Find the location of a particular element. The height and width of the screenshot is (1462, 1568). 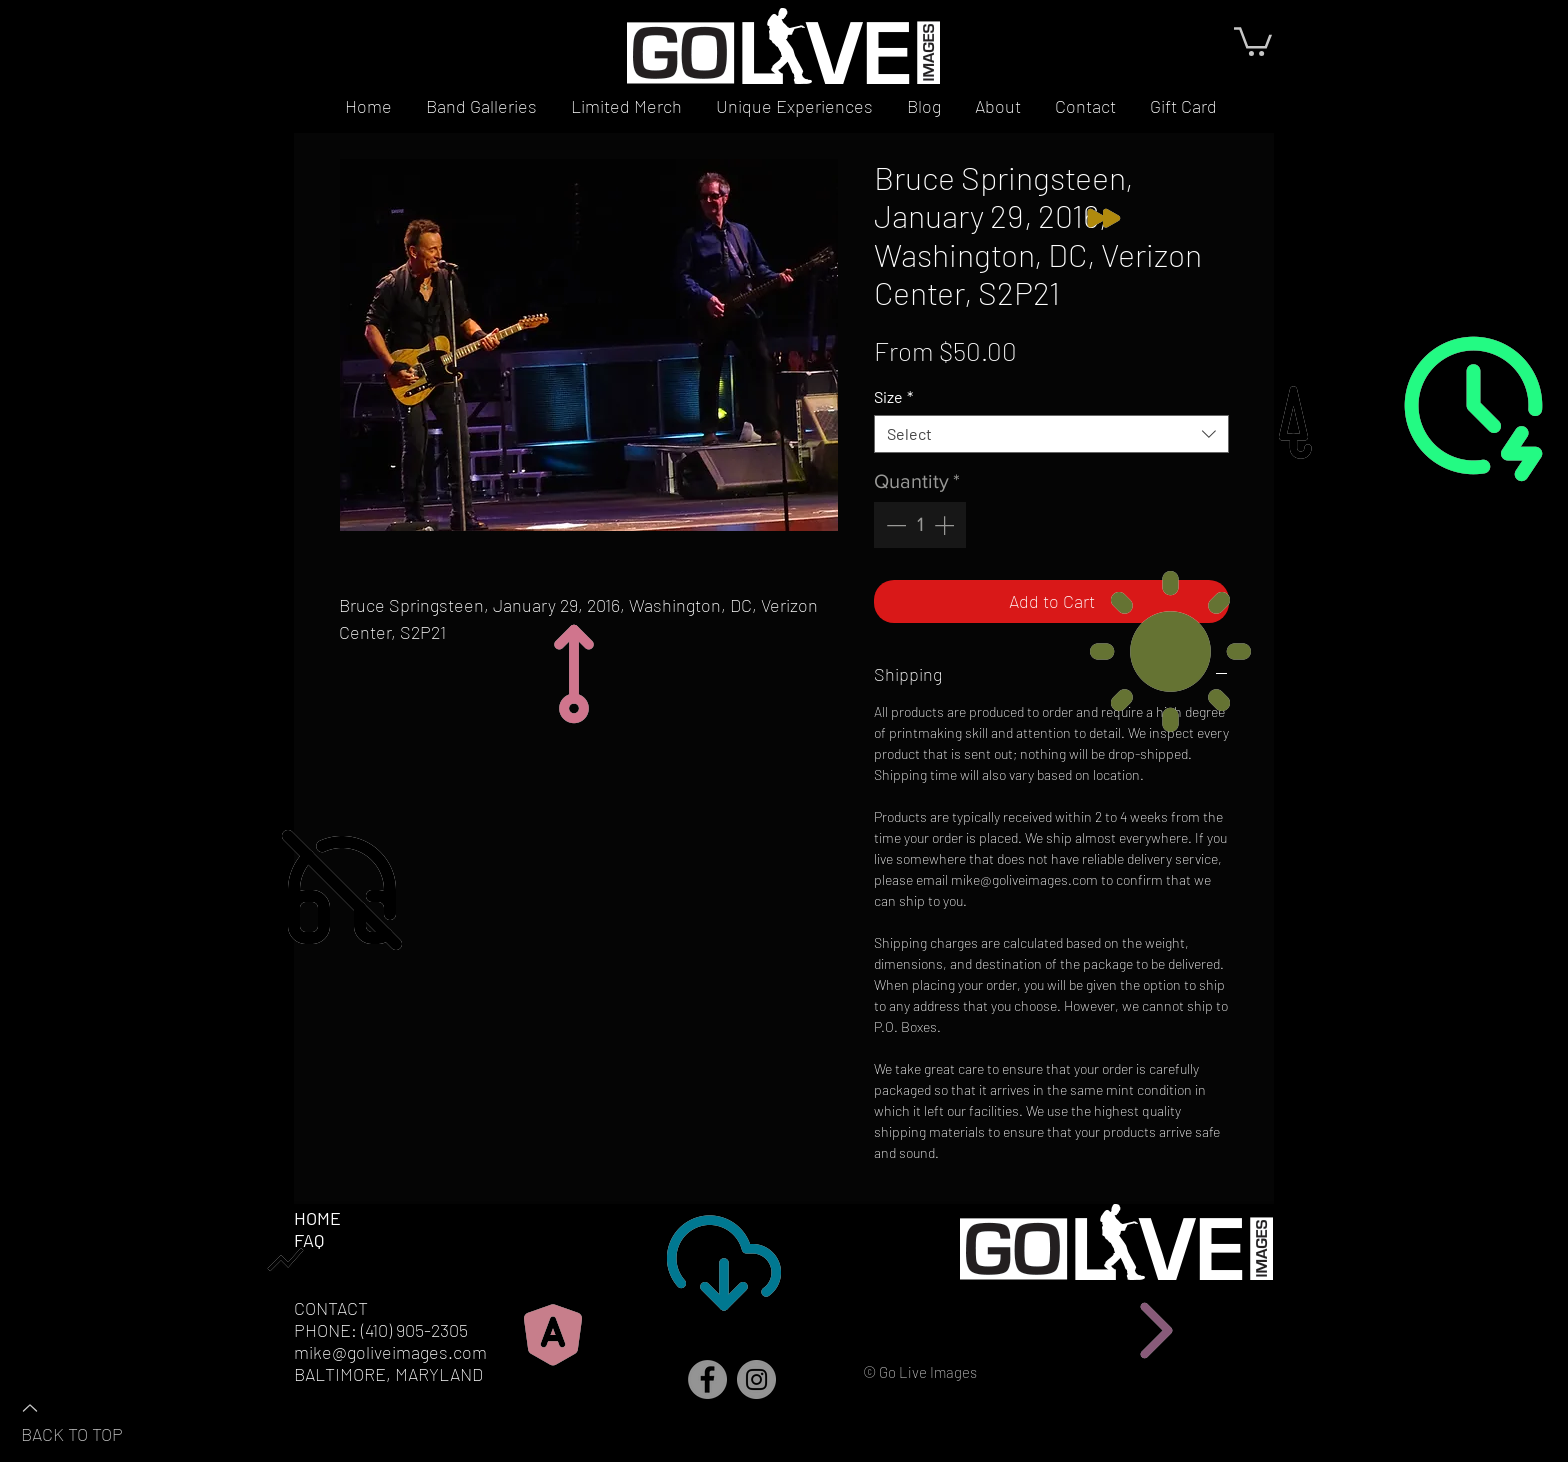

skip to the next track is located at coordinates (1103, 217).